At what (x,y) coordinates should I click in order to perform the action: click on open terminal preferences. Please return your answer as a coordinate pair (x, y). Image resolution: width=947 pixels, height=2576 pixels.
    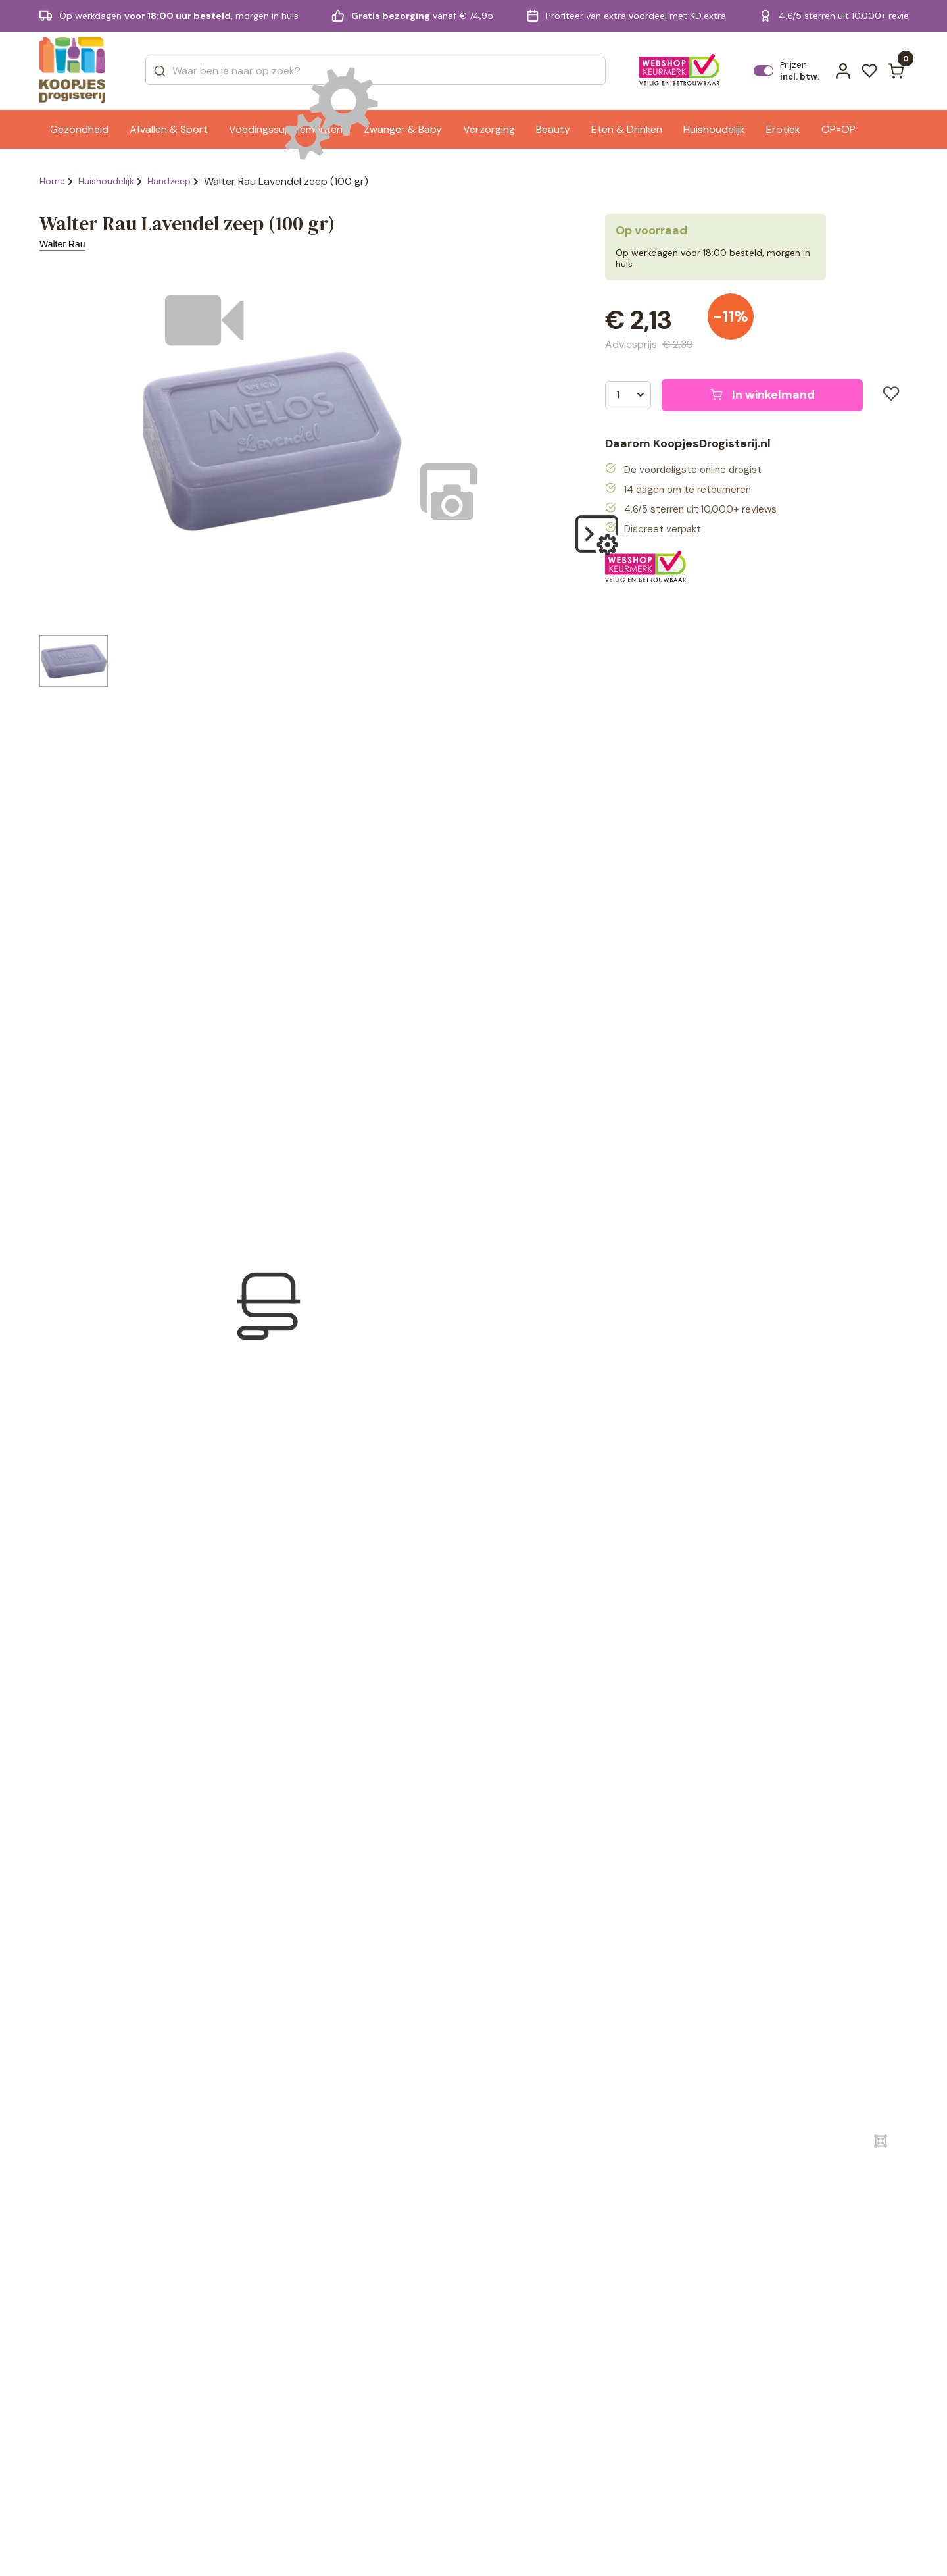
    Looking at the image, I should click on (596, 534).